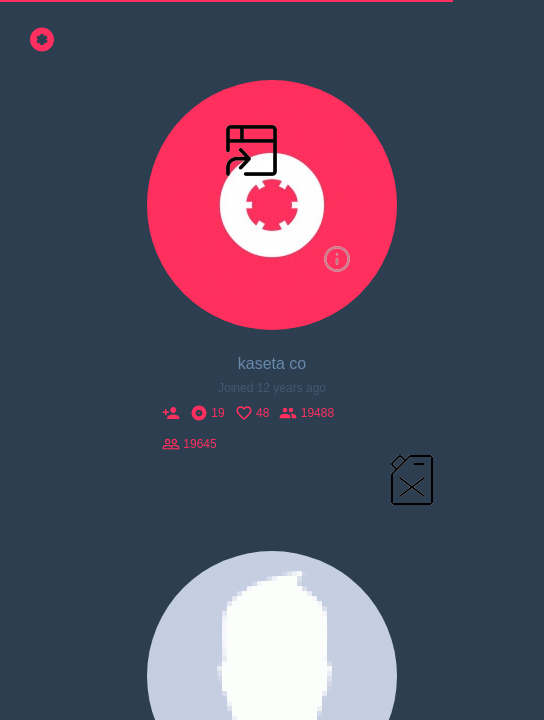  What do you see at coordinates (251, 150) in the screenshot?
I see `create a symbolic link to this project` at bounding box center [251, 150].